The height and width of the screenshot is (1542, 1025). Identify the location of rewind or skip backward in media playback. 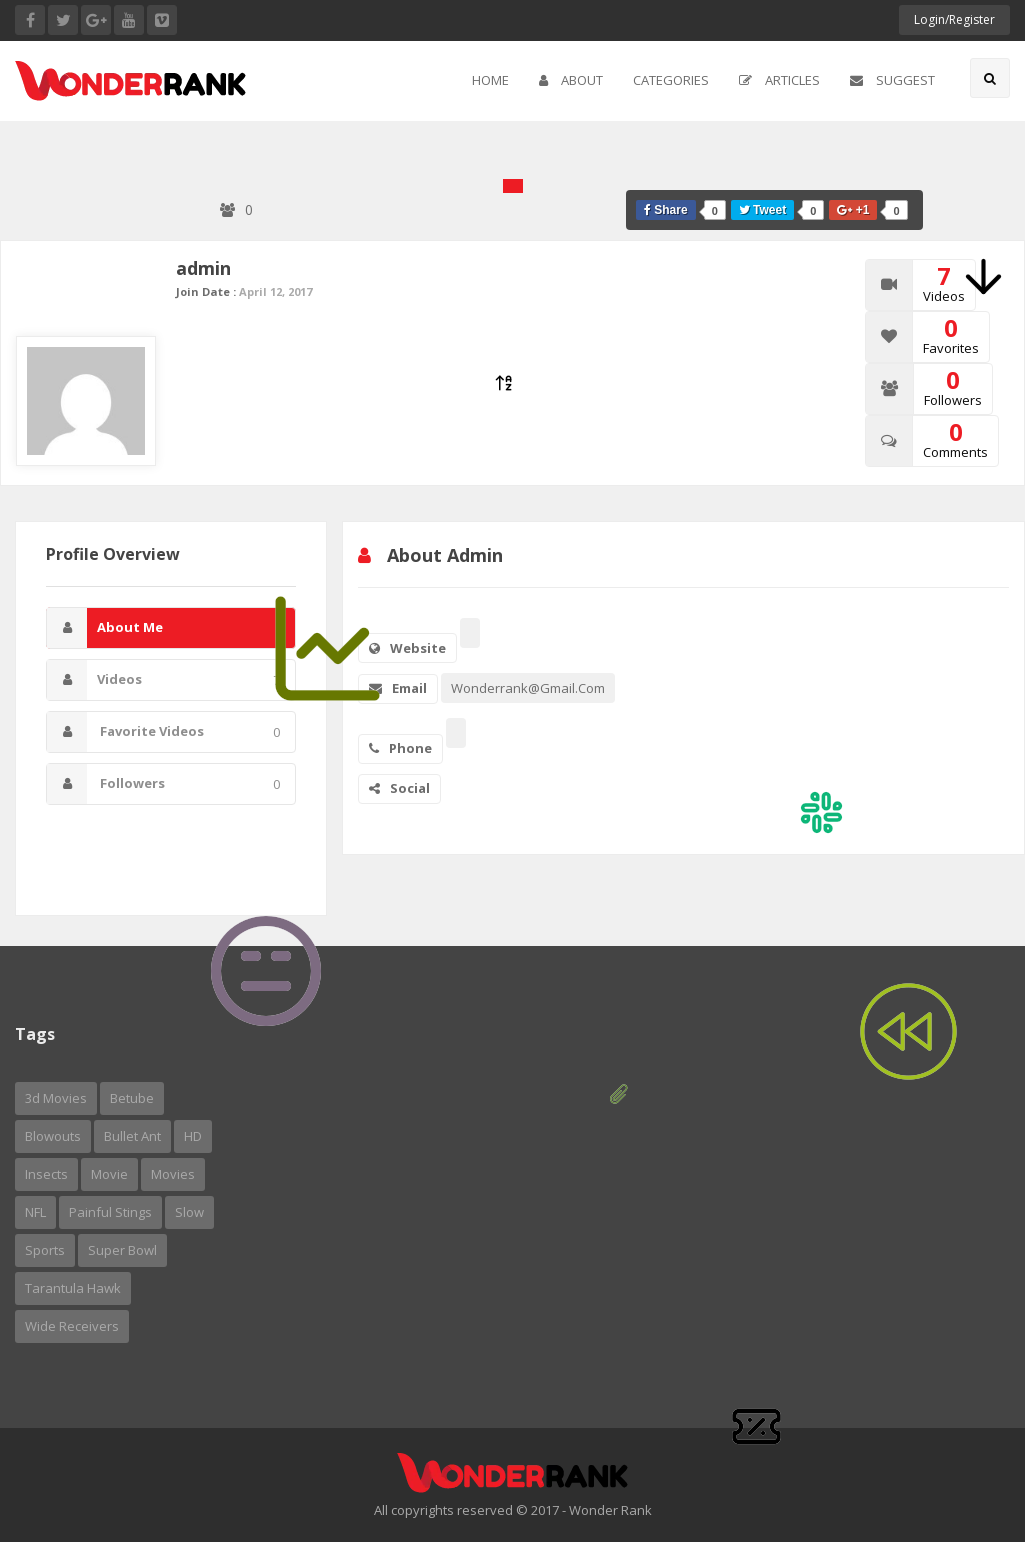
(908, 1031).